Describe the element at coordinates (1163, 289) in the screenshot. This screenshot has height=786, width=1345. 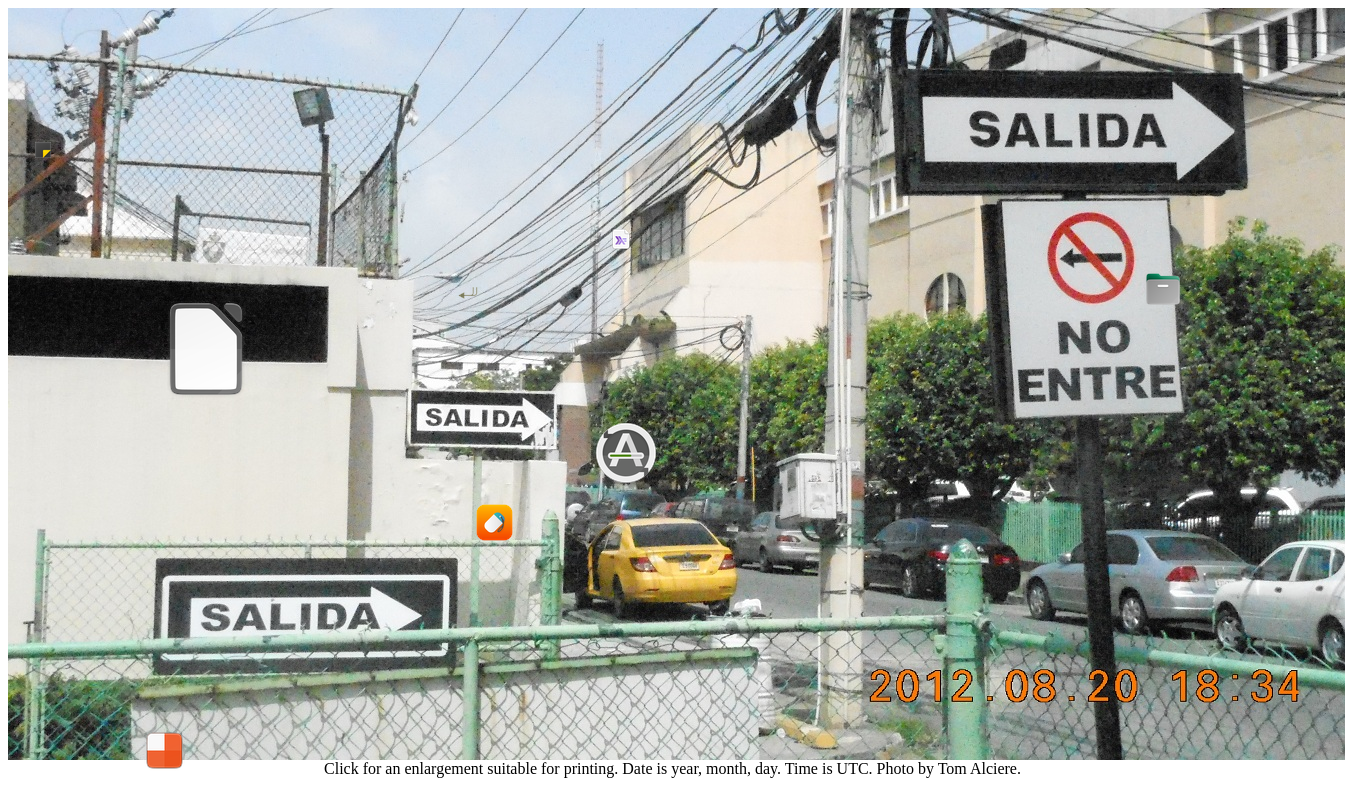
I see `open the file manager app` at that location.